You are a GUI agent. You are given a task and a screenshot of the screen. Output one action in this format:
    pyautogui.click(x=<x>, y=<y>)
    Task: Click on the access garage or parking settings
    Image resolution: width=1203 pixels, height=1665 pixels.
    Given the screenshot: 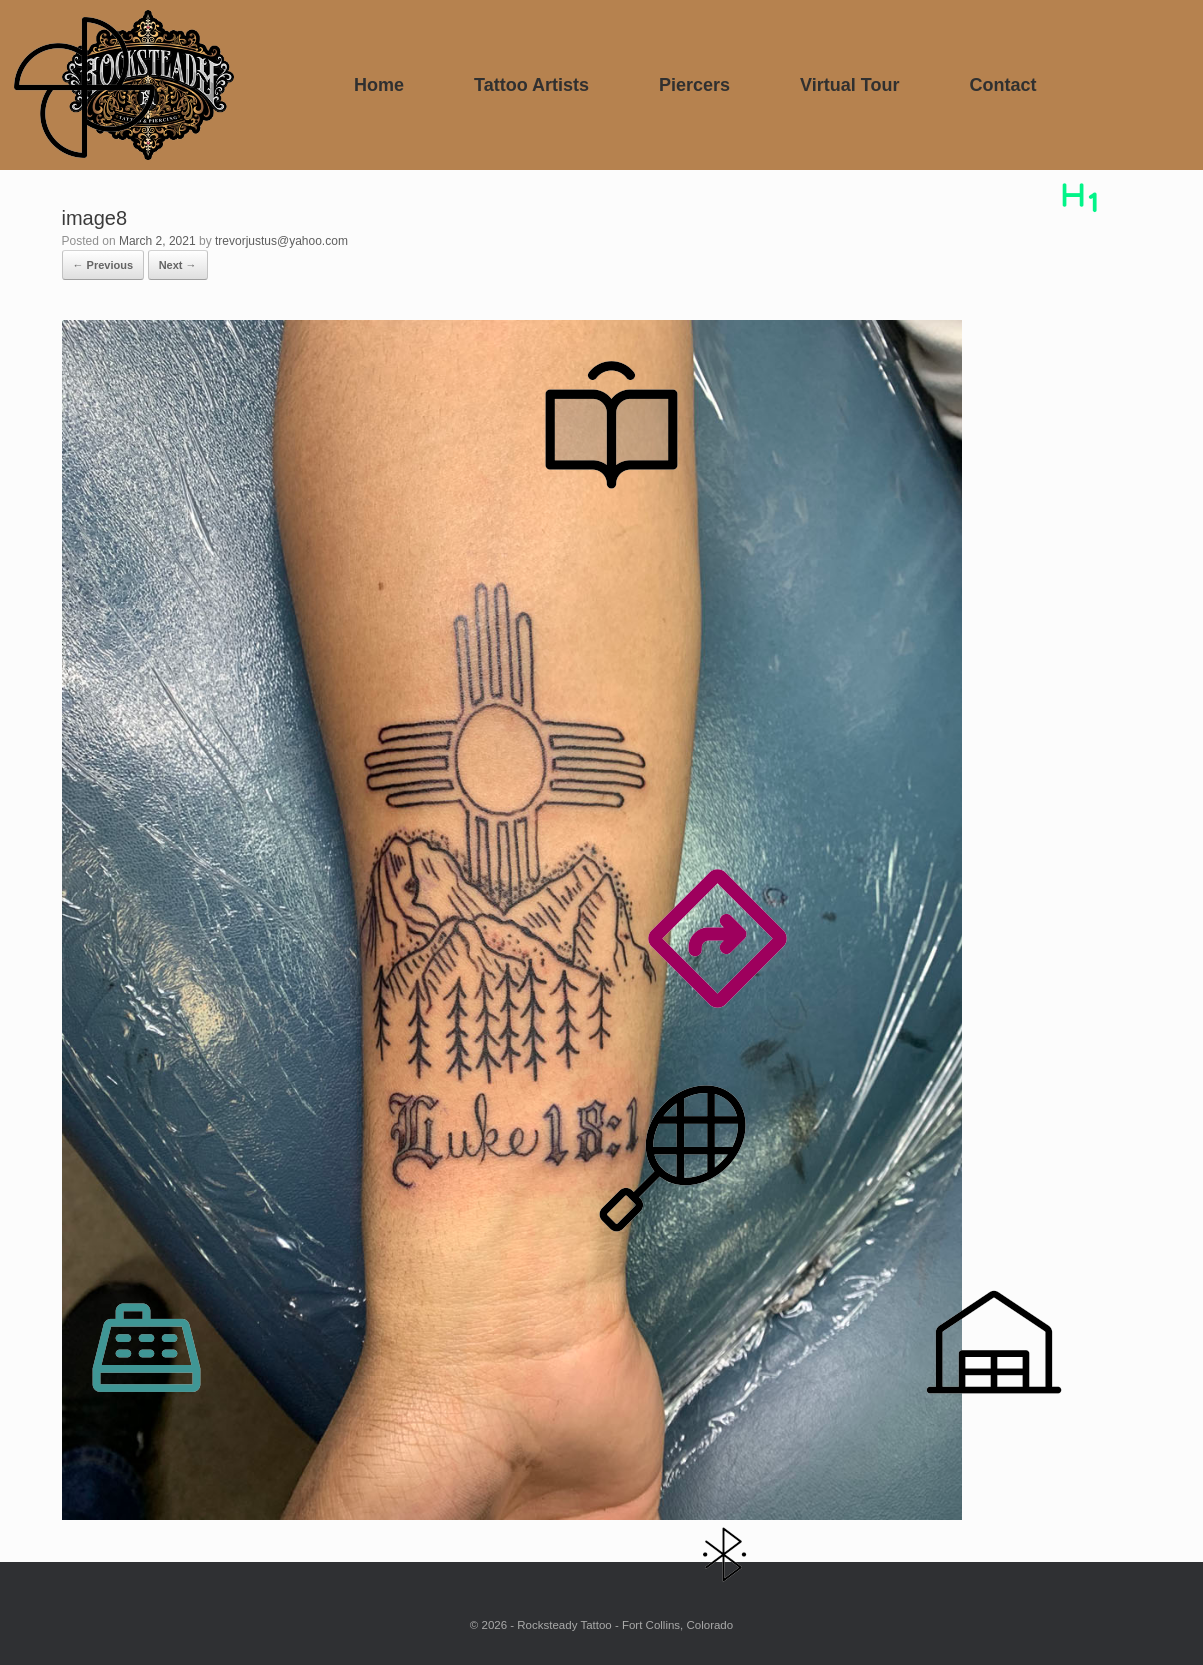 What is the action you would take?
    pyautogui.click(x=994, y=1349)
    